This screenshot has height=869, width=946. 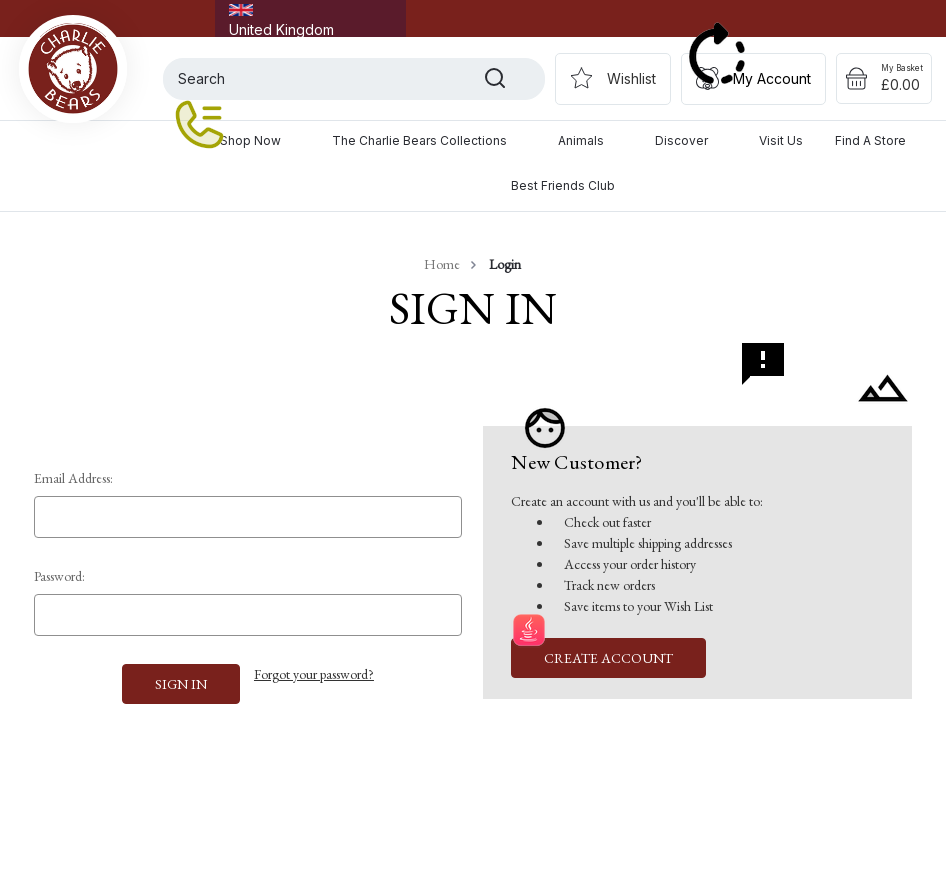 I want to click on access your profile or account, so click(x=545, y=428).